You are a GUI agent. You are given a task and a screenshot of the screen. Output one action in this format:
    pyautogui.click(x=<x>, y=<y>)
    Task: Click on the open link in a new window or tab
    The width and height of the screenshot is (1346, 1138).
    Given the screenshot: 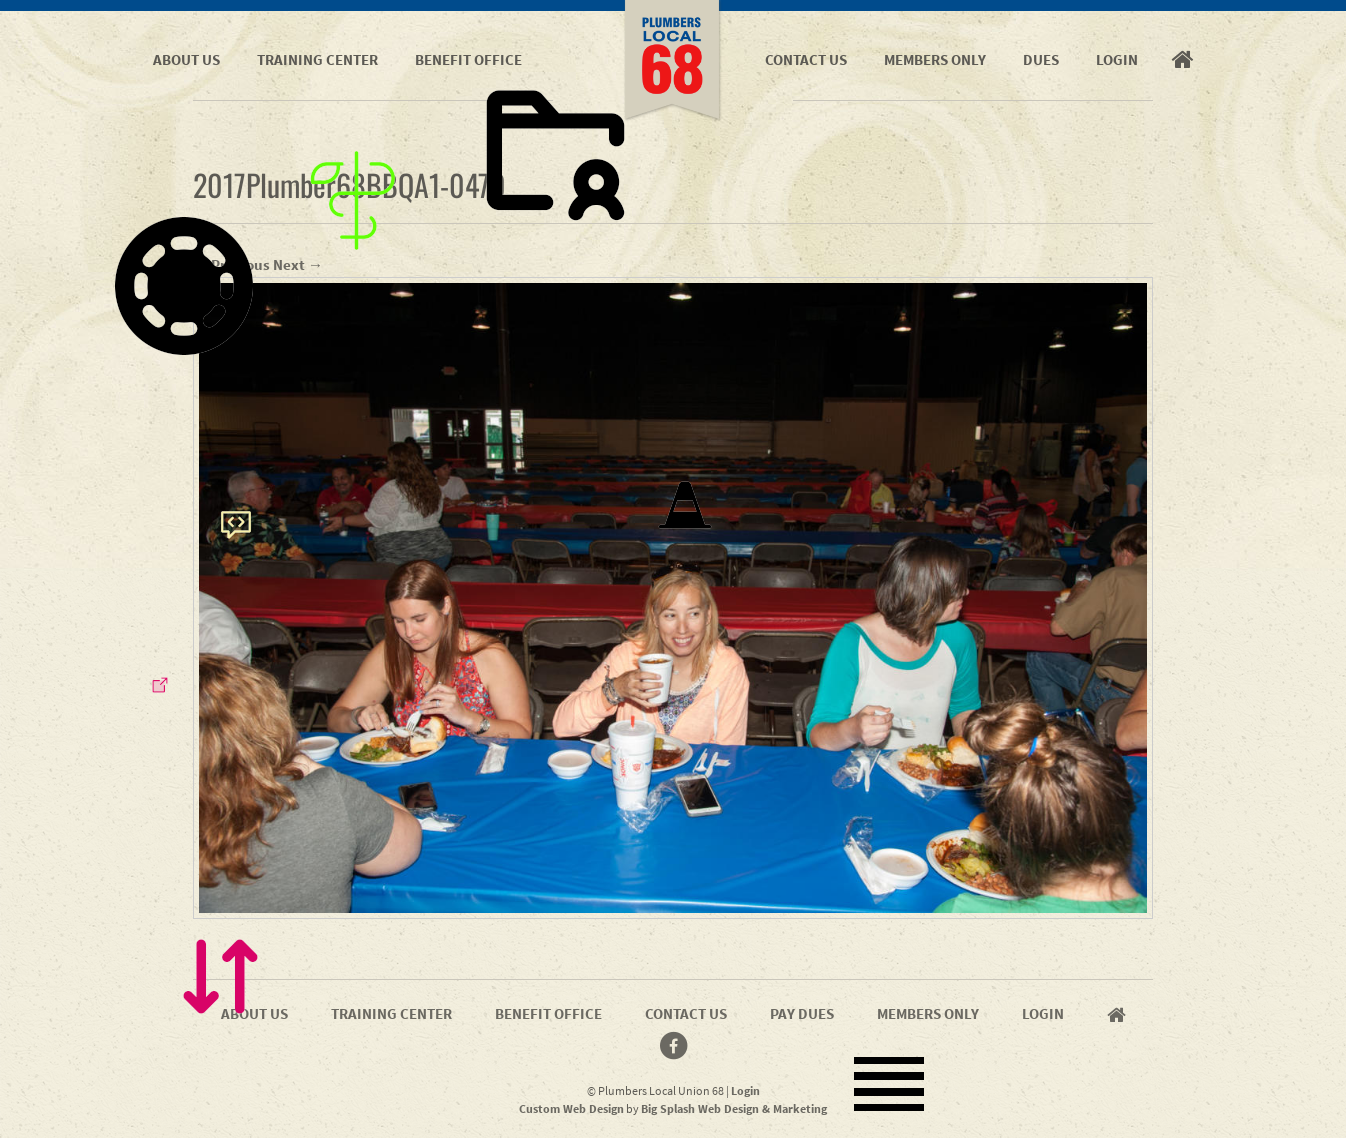 What is the action you would take?
    pyautogui.click(x=160, y=685)
    